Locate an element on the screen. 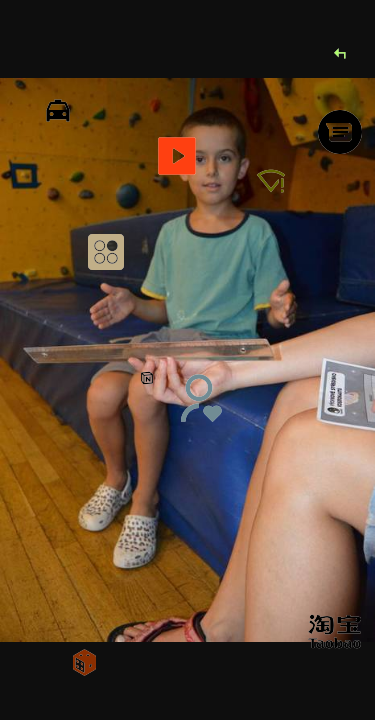  play video content is located at coordinates (177, 156).